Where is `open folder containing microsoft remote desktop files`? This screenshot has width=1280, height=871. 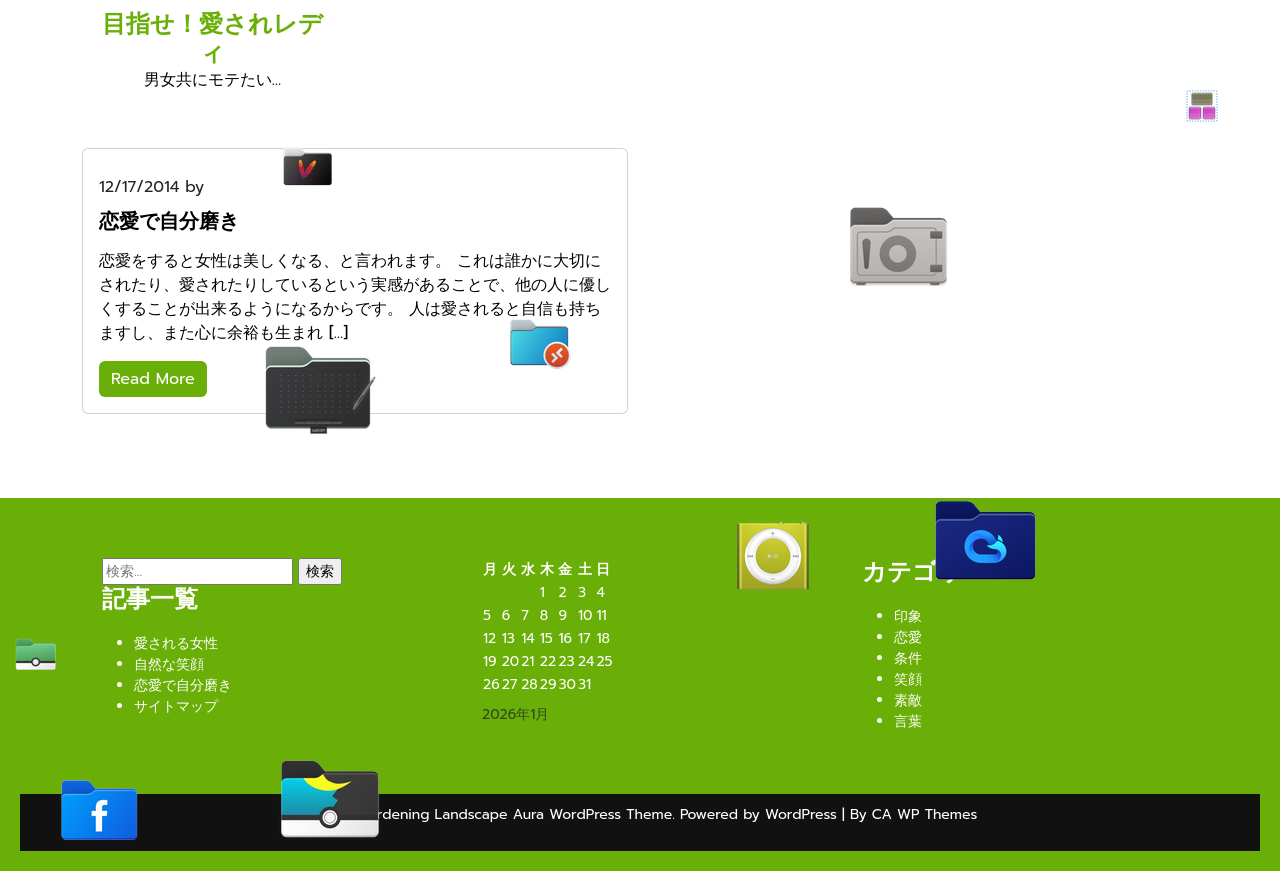
open folder containing microsoft remote desktop files is located at coordinates (539, 344).